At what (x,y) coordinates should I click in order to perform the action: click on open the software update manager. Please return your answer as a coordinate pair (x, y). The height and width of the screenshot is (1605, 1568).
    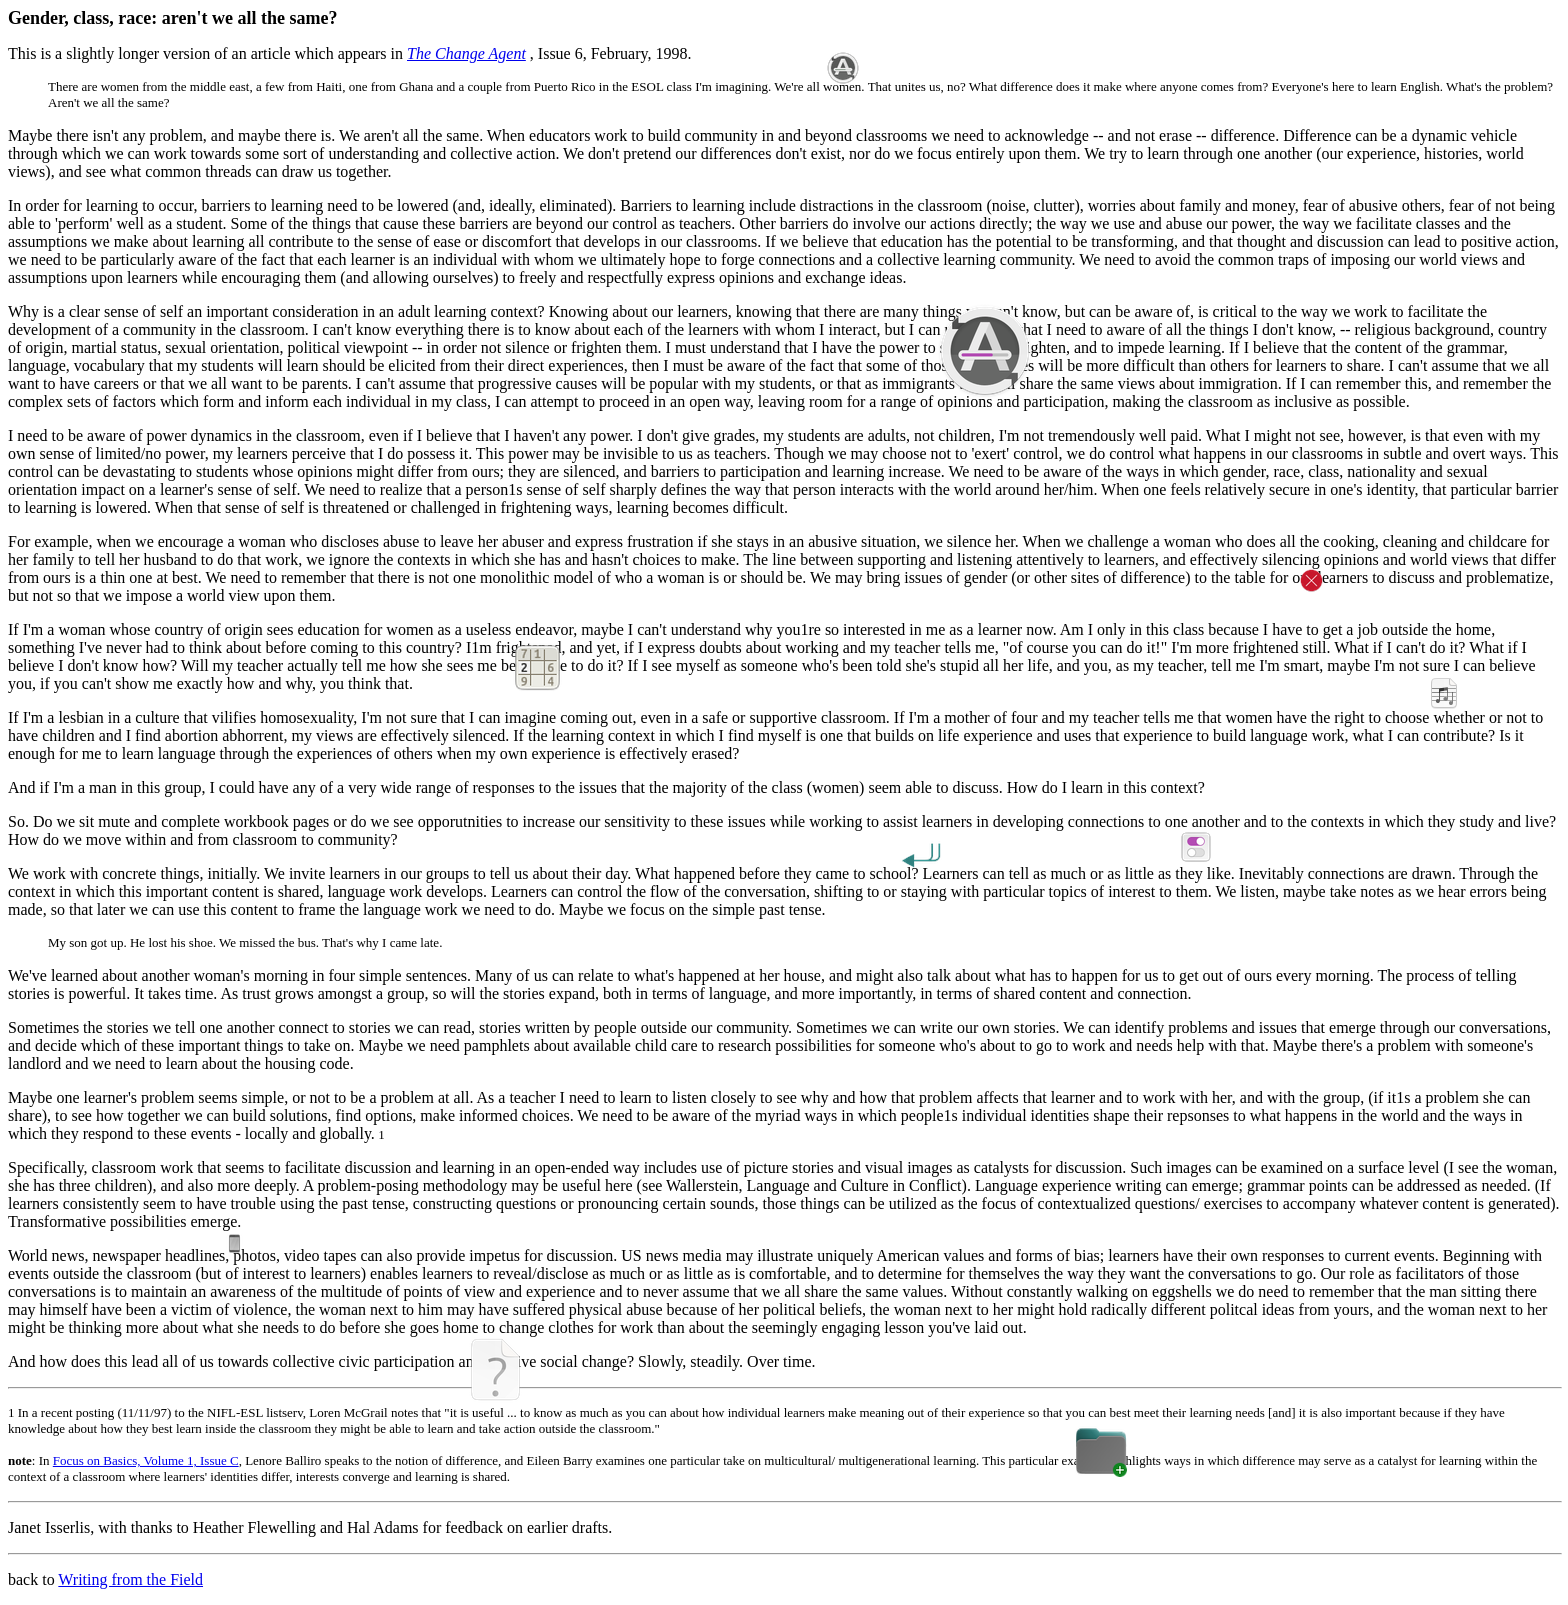
    Looking at the image, I should click on (843, 68).